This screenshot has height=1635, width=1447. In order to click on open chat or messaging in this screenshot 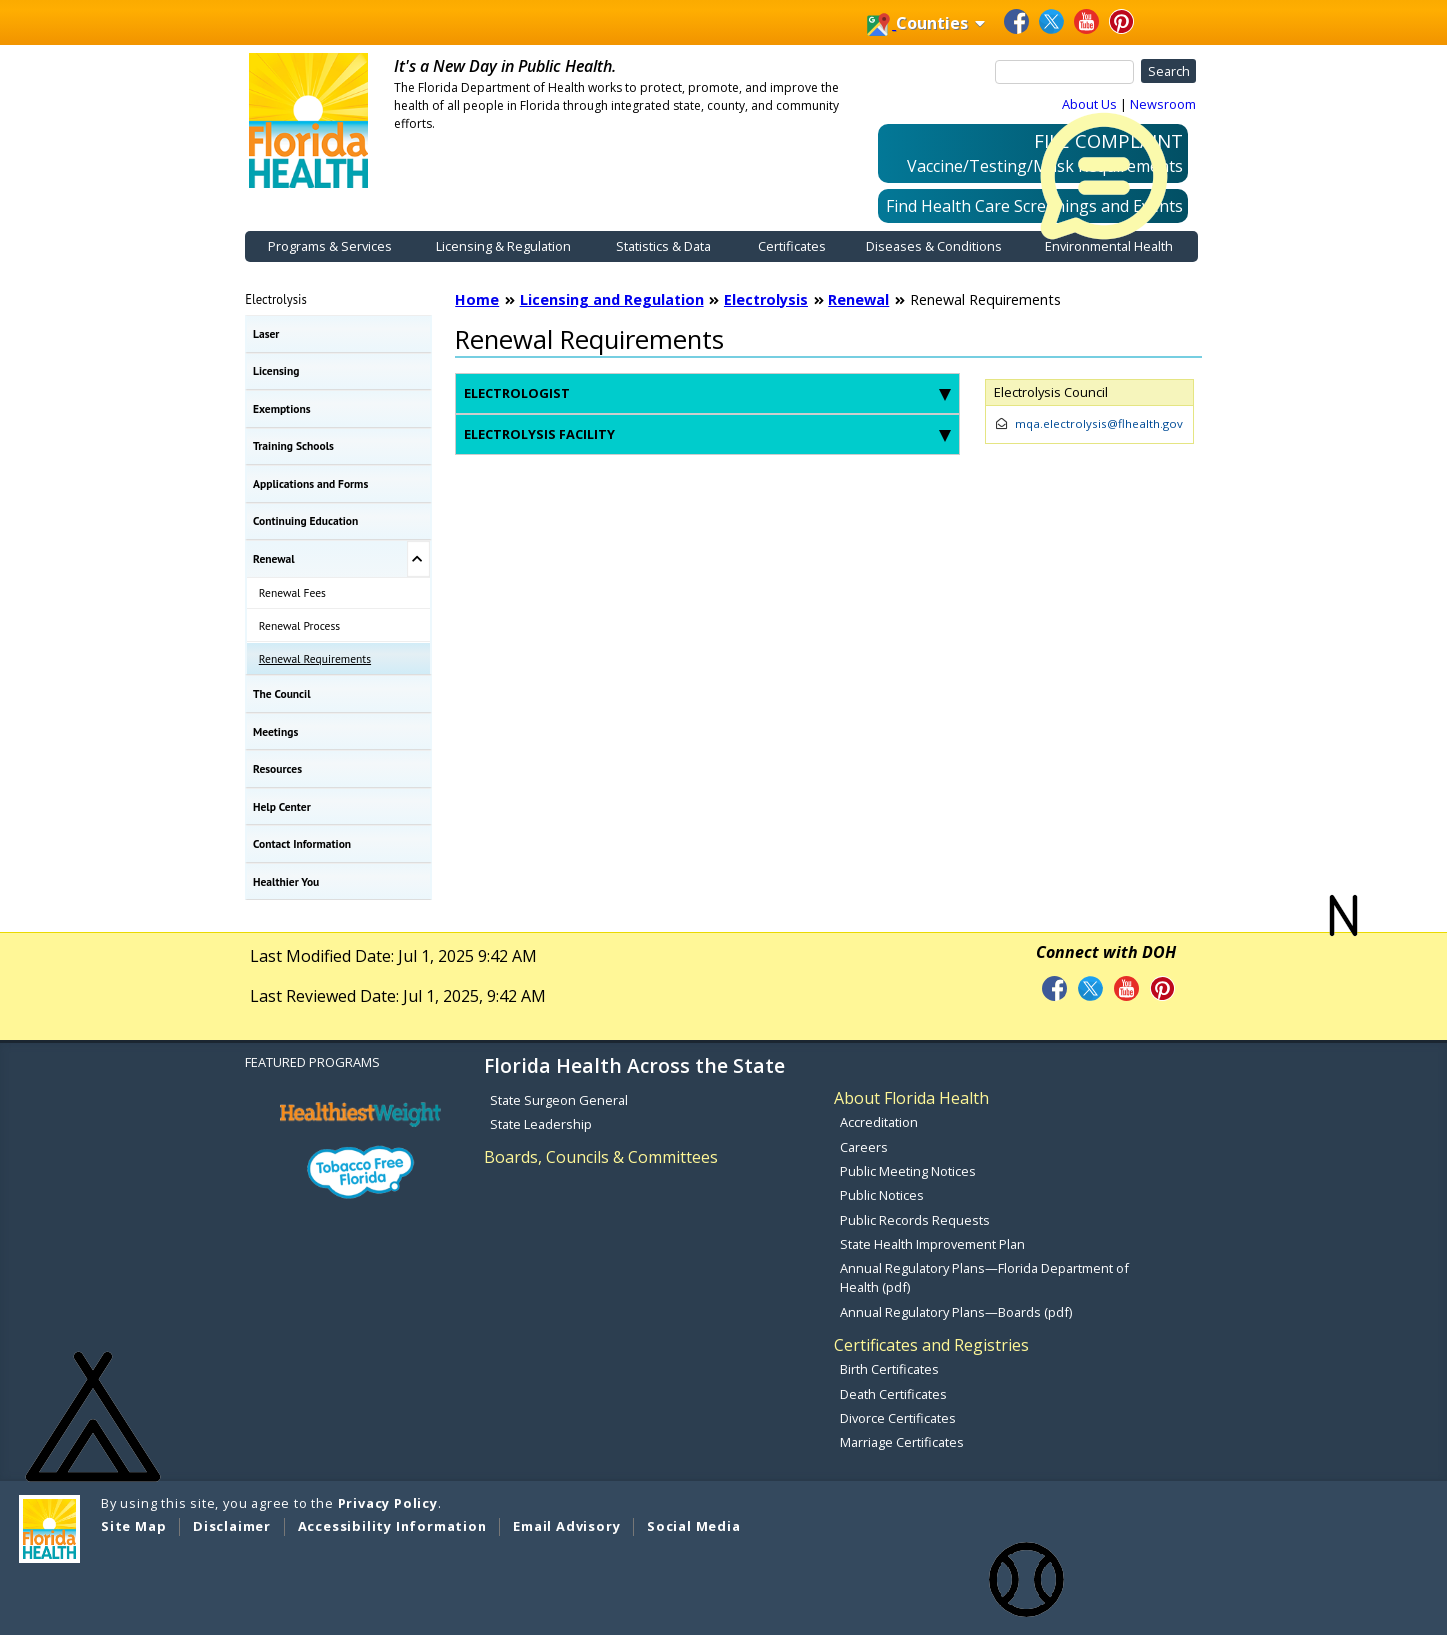, I will do `click(1104, 176)`.